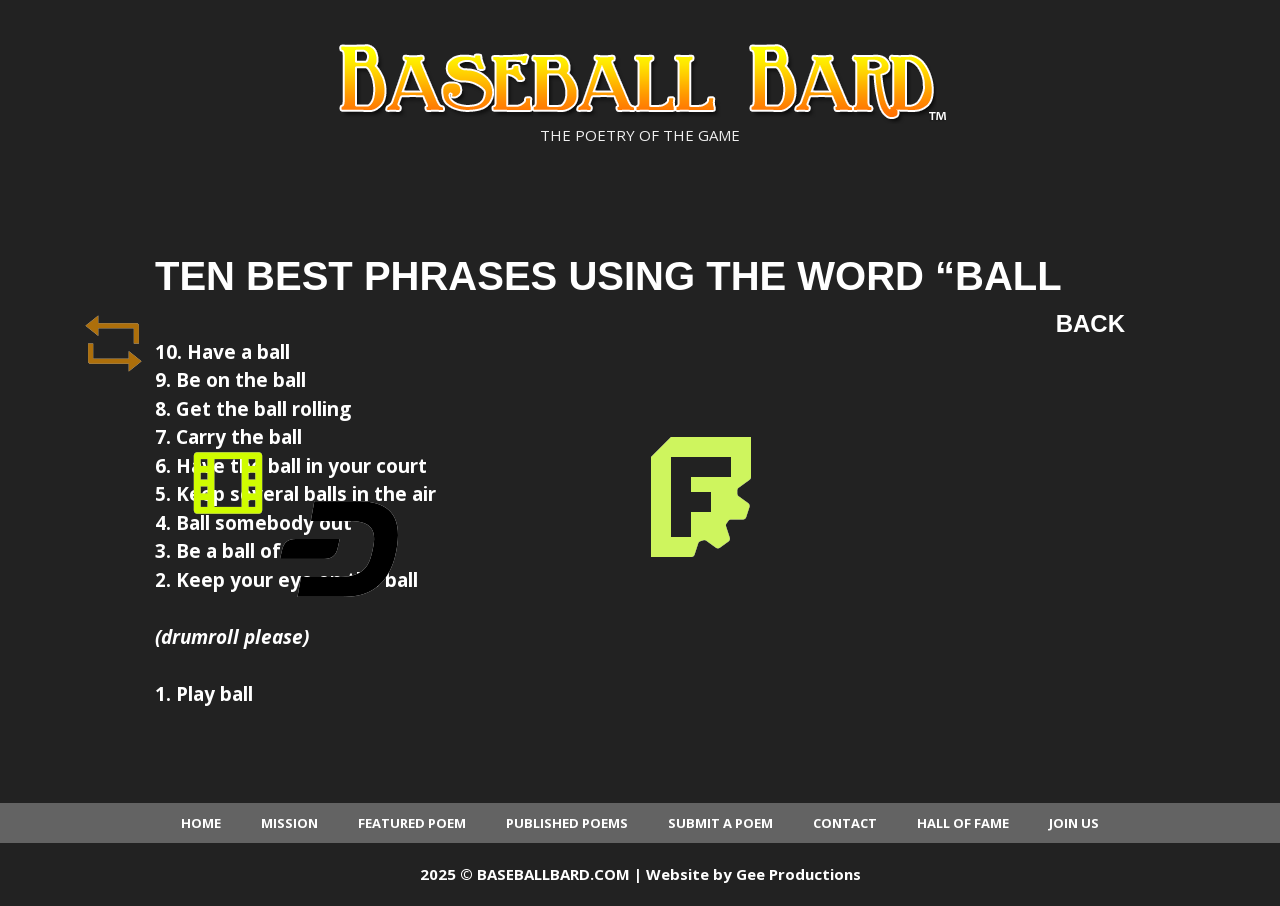 This screenshot has height=906, width=1280. What do you see at coordinates (113, 343) in the screenshot?
I see `enable repeat playback mode` at bounding box center [113, 343].